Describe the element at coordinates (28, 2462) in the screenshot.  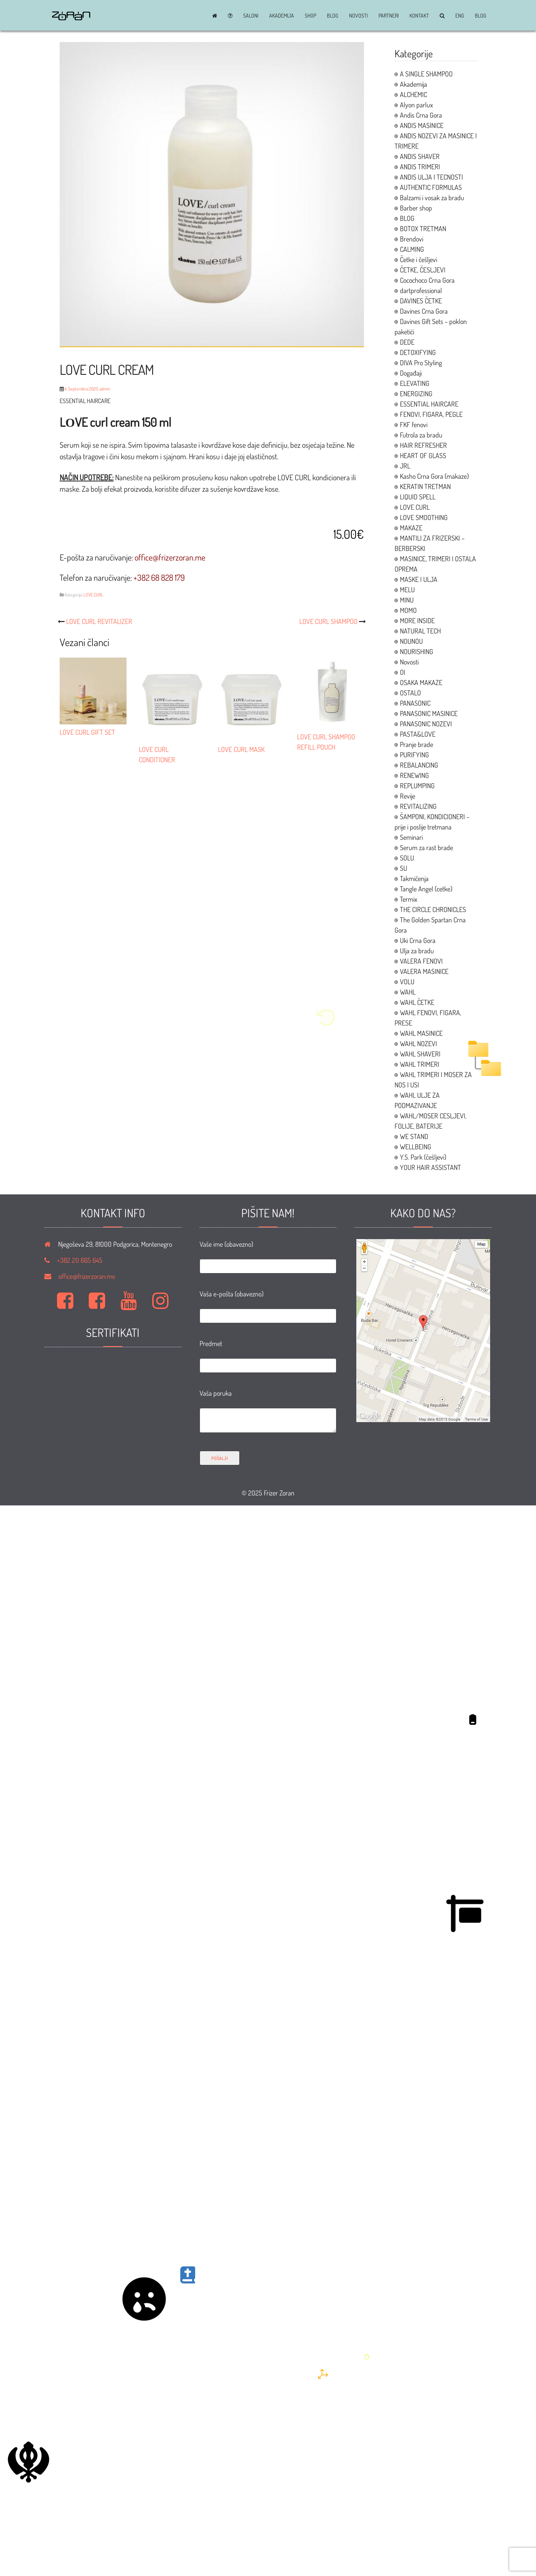
I see `indicates Sikh religious content or community` at that location.